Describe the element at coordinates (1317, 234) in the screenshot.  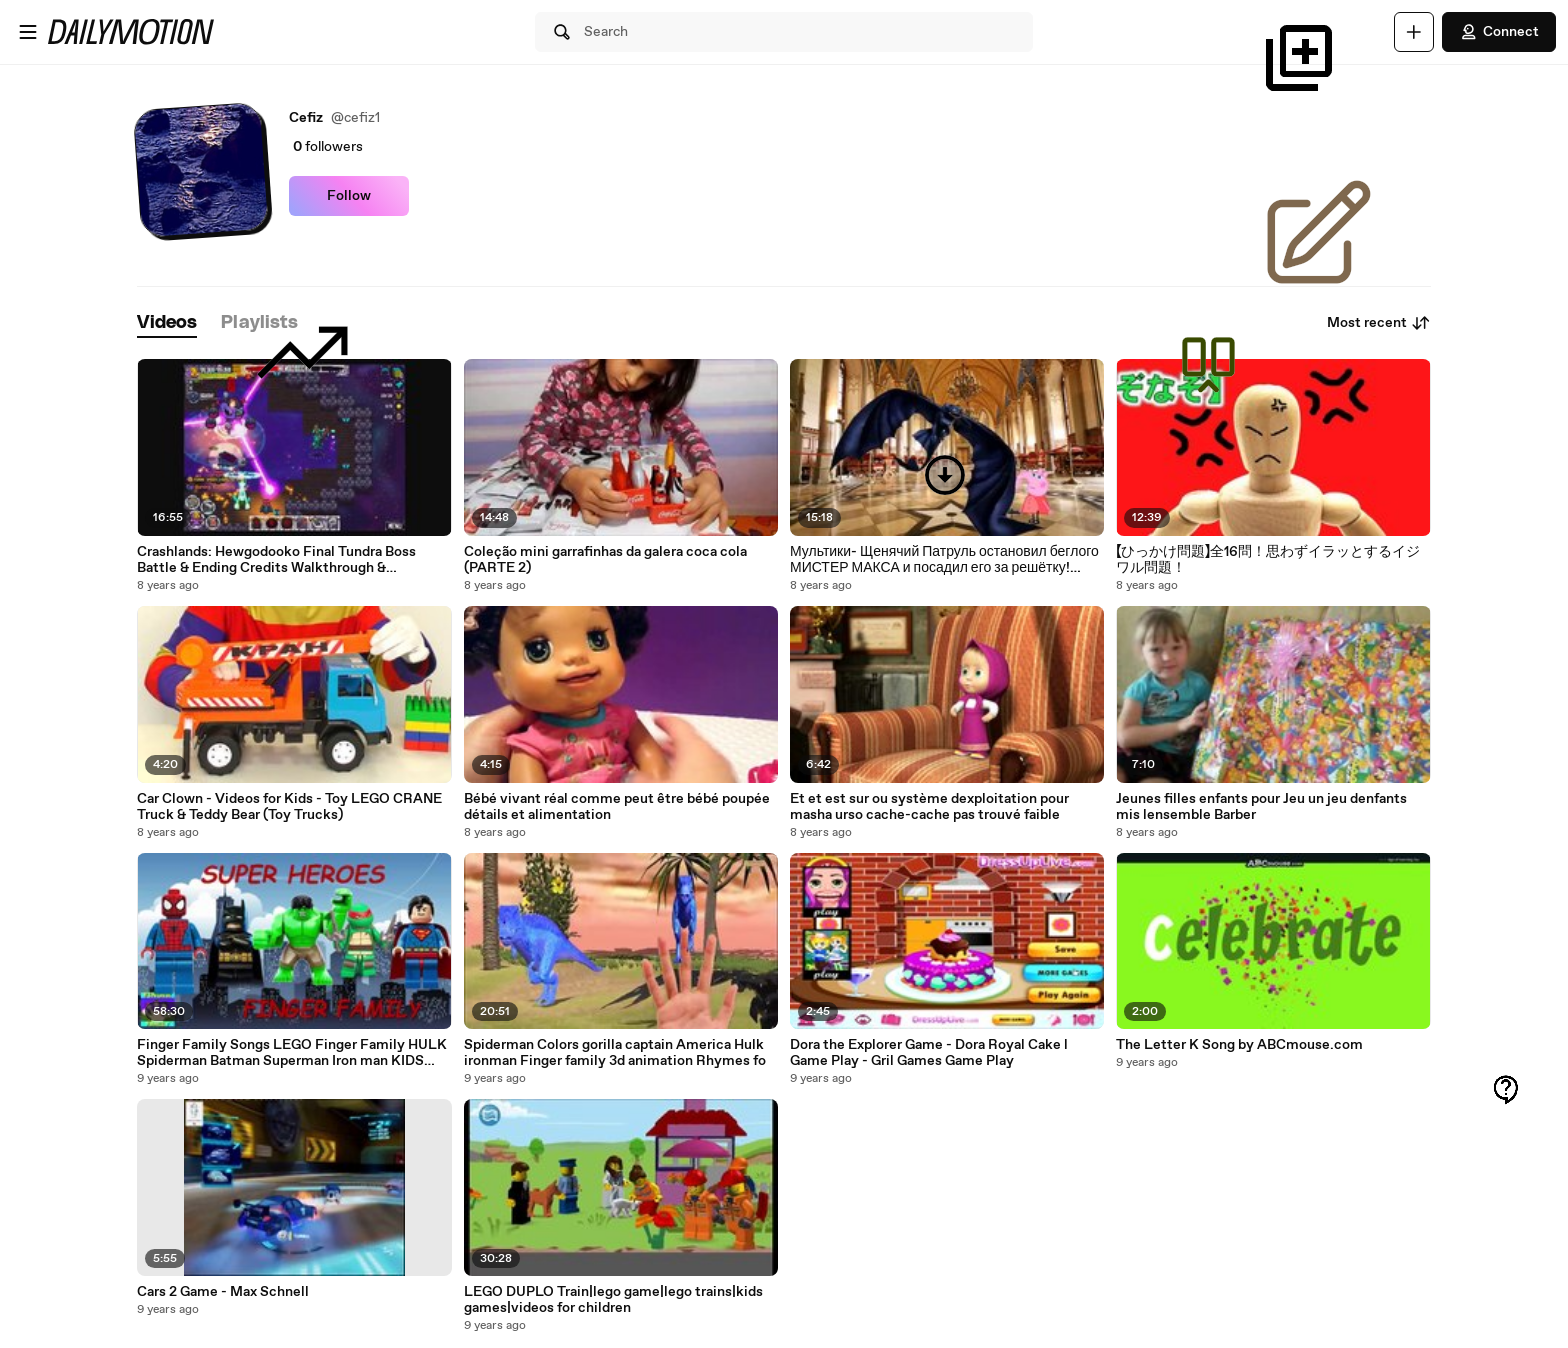
I see `edit or compose a new document` at that location.